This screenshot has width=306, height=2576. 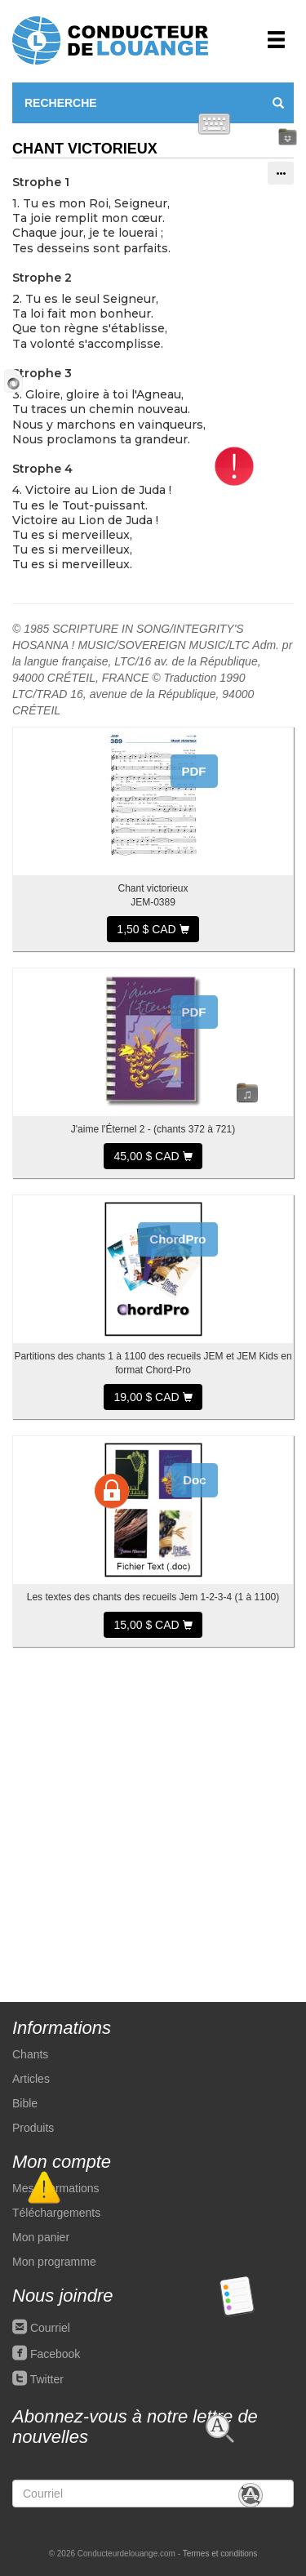 What do you see at coordinates (220, 2428) in the screenshot?
I see `search for files by name or content` at bounding box center [220, 2428].